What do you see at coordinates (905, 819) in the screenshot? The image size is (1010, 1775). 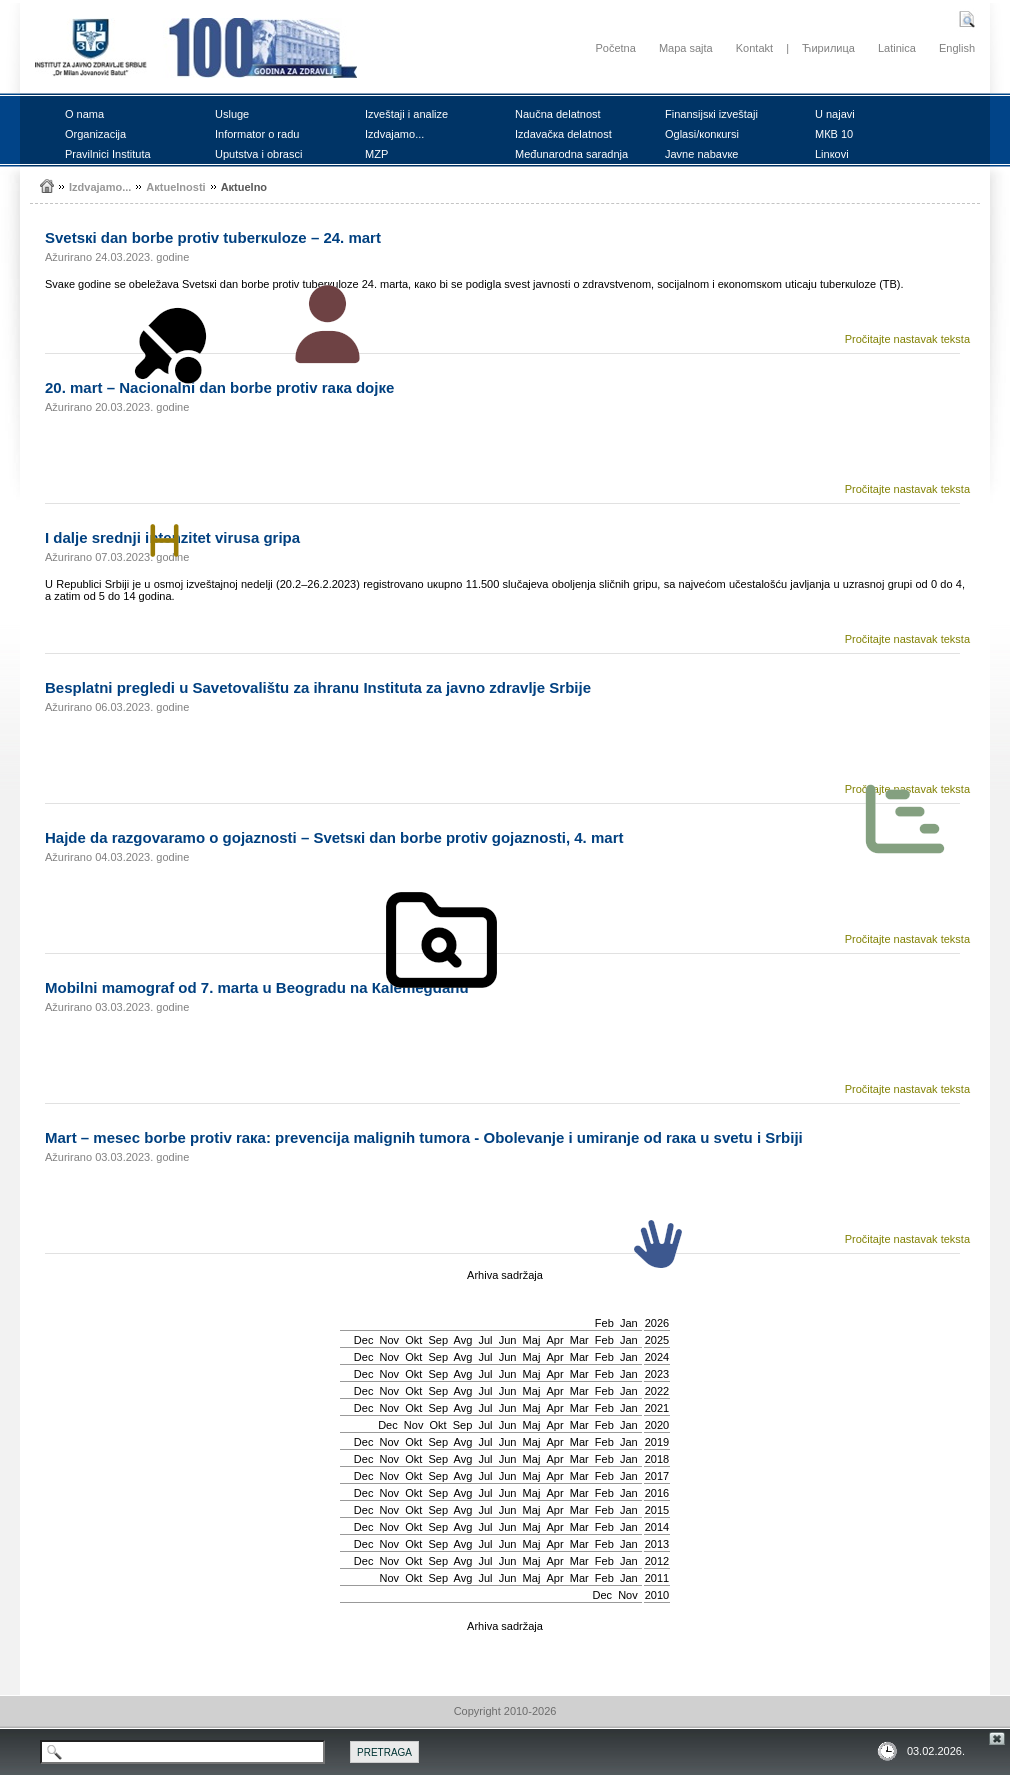 I see `view project timeline or gantt chart` at bounding box center [905, 819].